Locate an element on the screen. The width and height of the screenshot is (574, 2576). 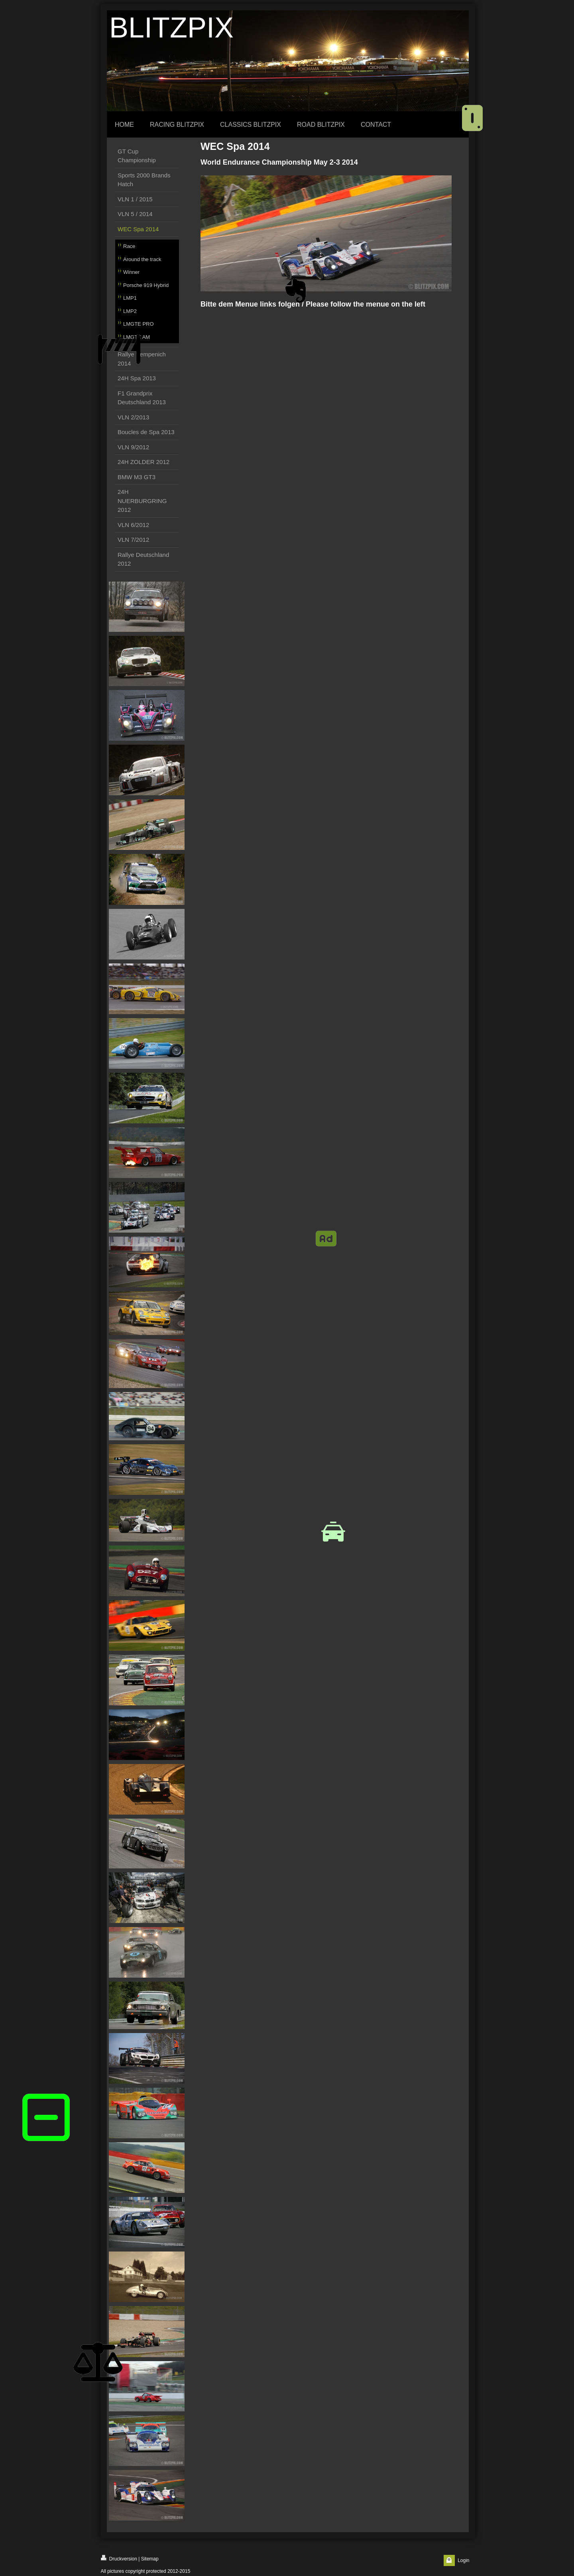
ace of clubs playing card is located at coordinates (472, 118).